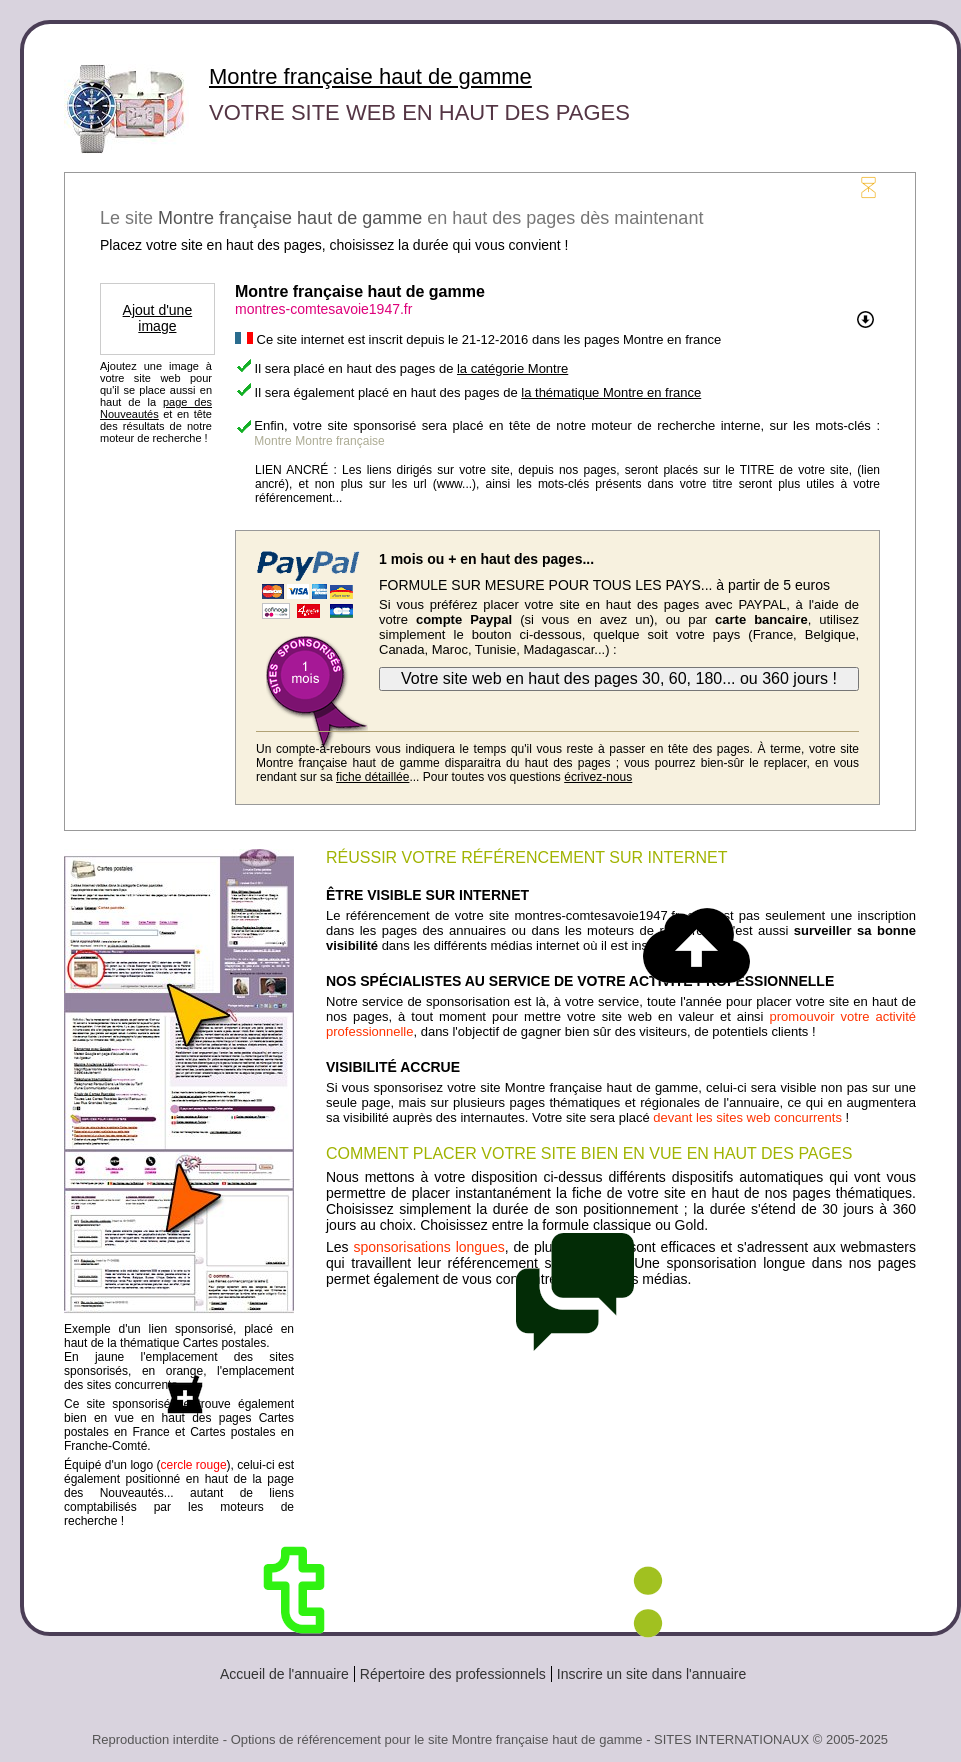  Describe the element at coordinates (865, 319) in the screenshot. I see `download a file or content` at that location.